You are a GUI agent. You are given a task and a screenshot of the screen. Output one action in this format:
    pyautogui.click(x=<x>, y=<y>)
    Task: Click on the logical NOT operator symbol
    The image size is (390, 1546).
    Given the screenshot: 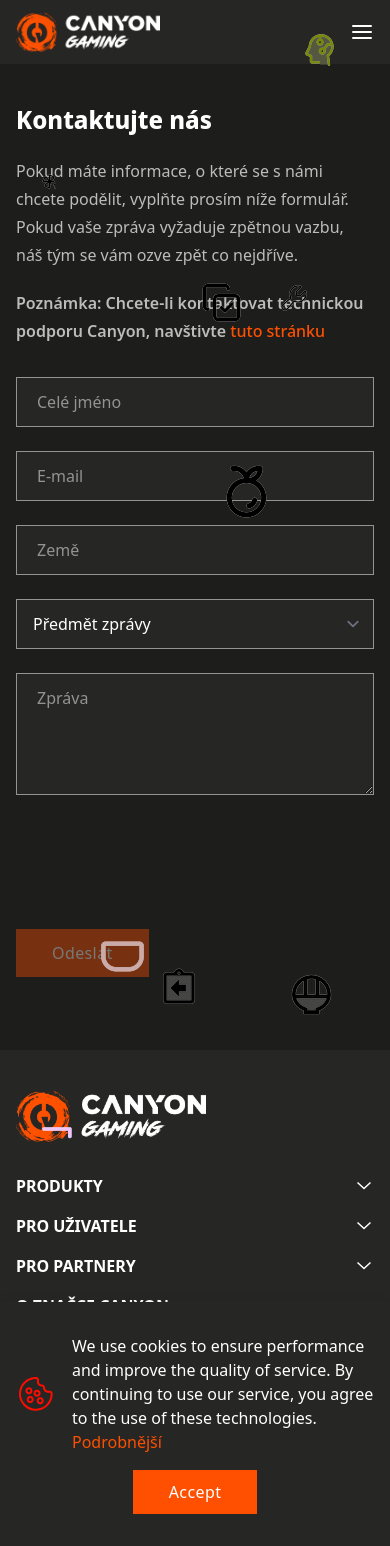 What is the action you would take?
    pyautogui.click(x=57, y=1129)
    